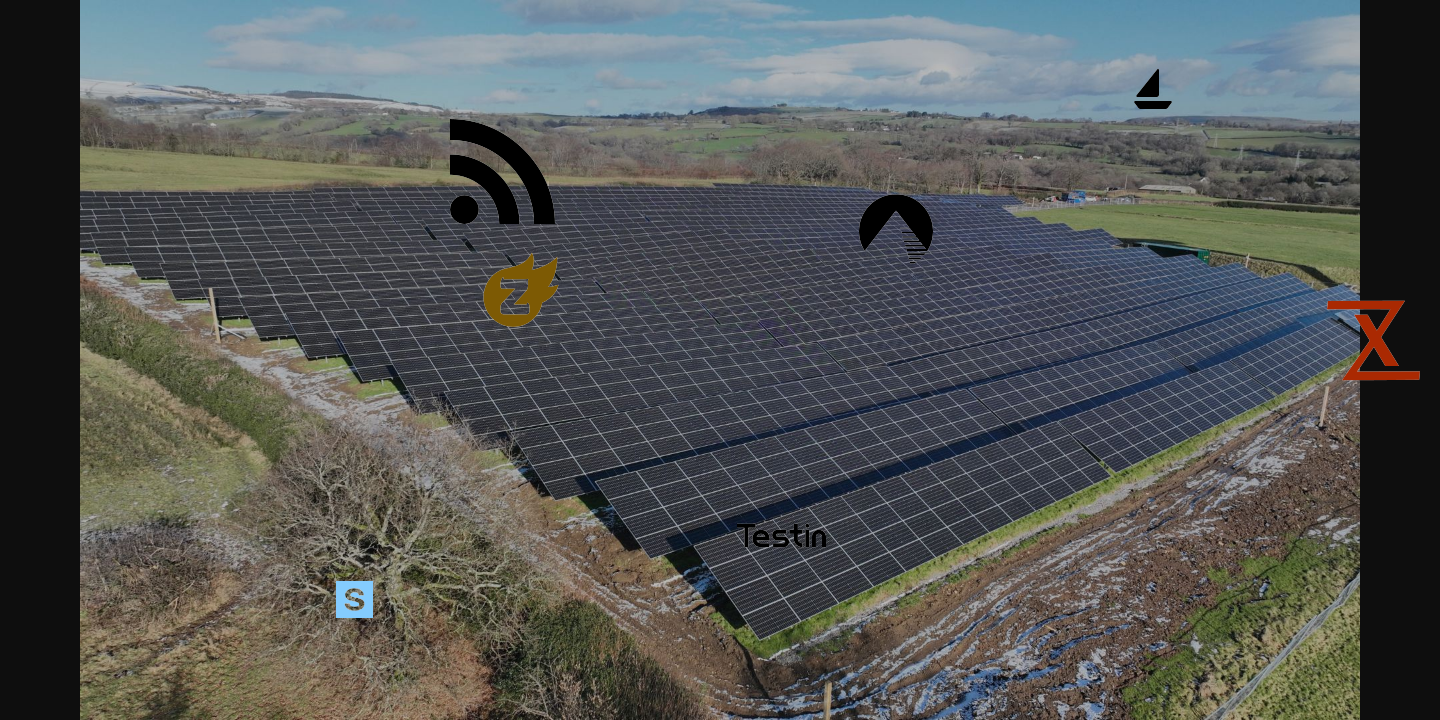 The image size is (1440, 720). I want to click on tuxedo computers brand logo, so click(1373, 340).